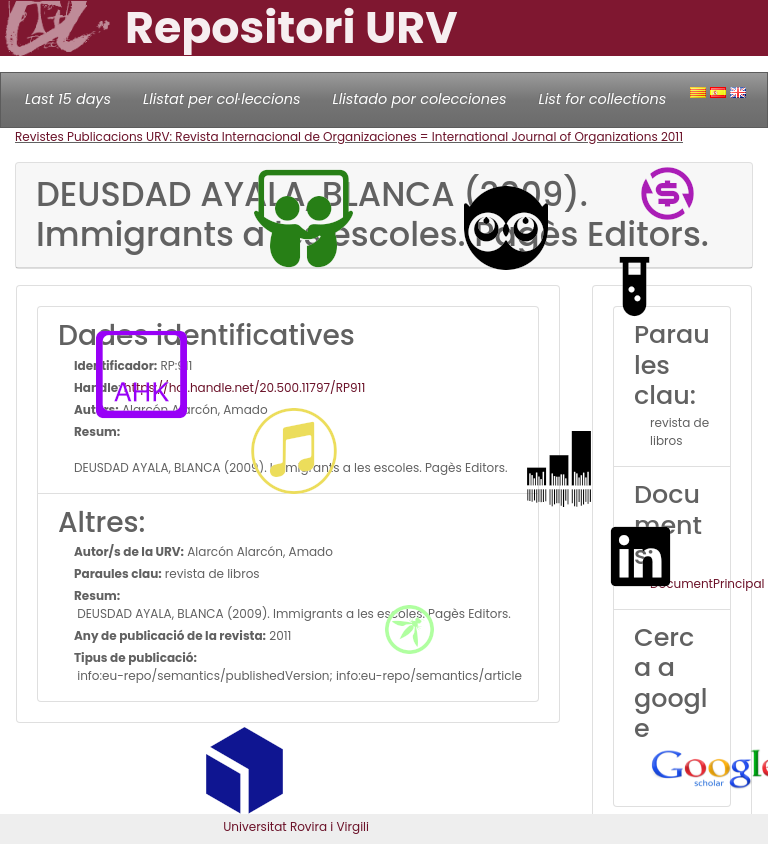 The image size is (768, 844). What do you see at coordinates (141, 374) in the screenshot?
I see `AutoHotkey application logo` at bounding box center [141, 374].